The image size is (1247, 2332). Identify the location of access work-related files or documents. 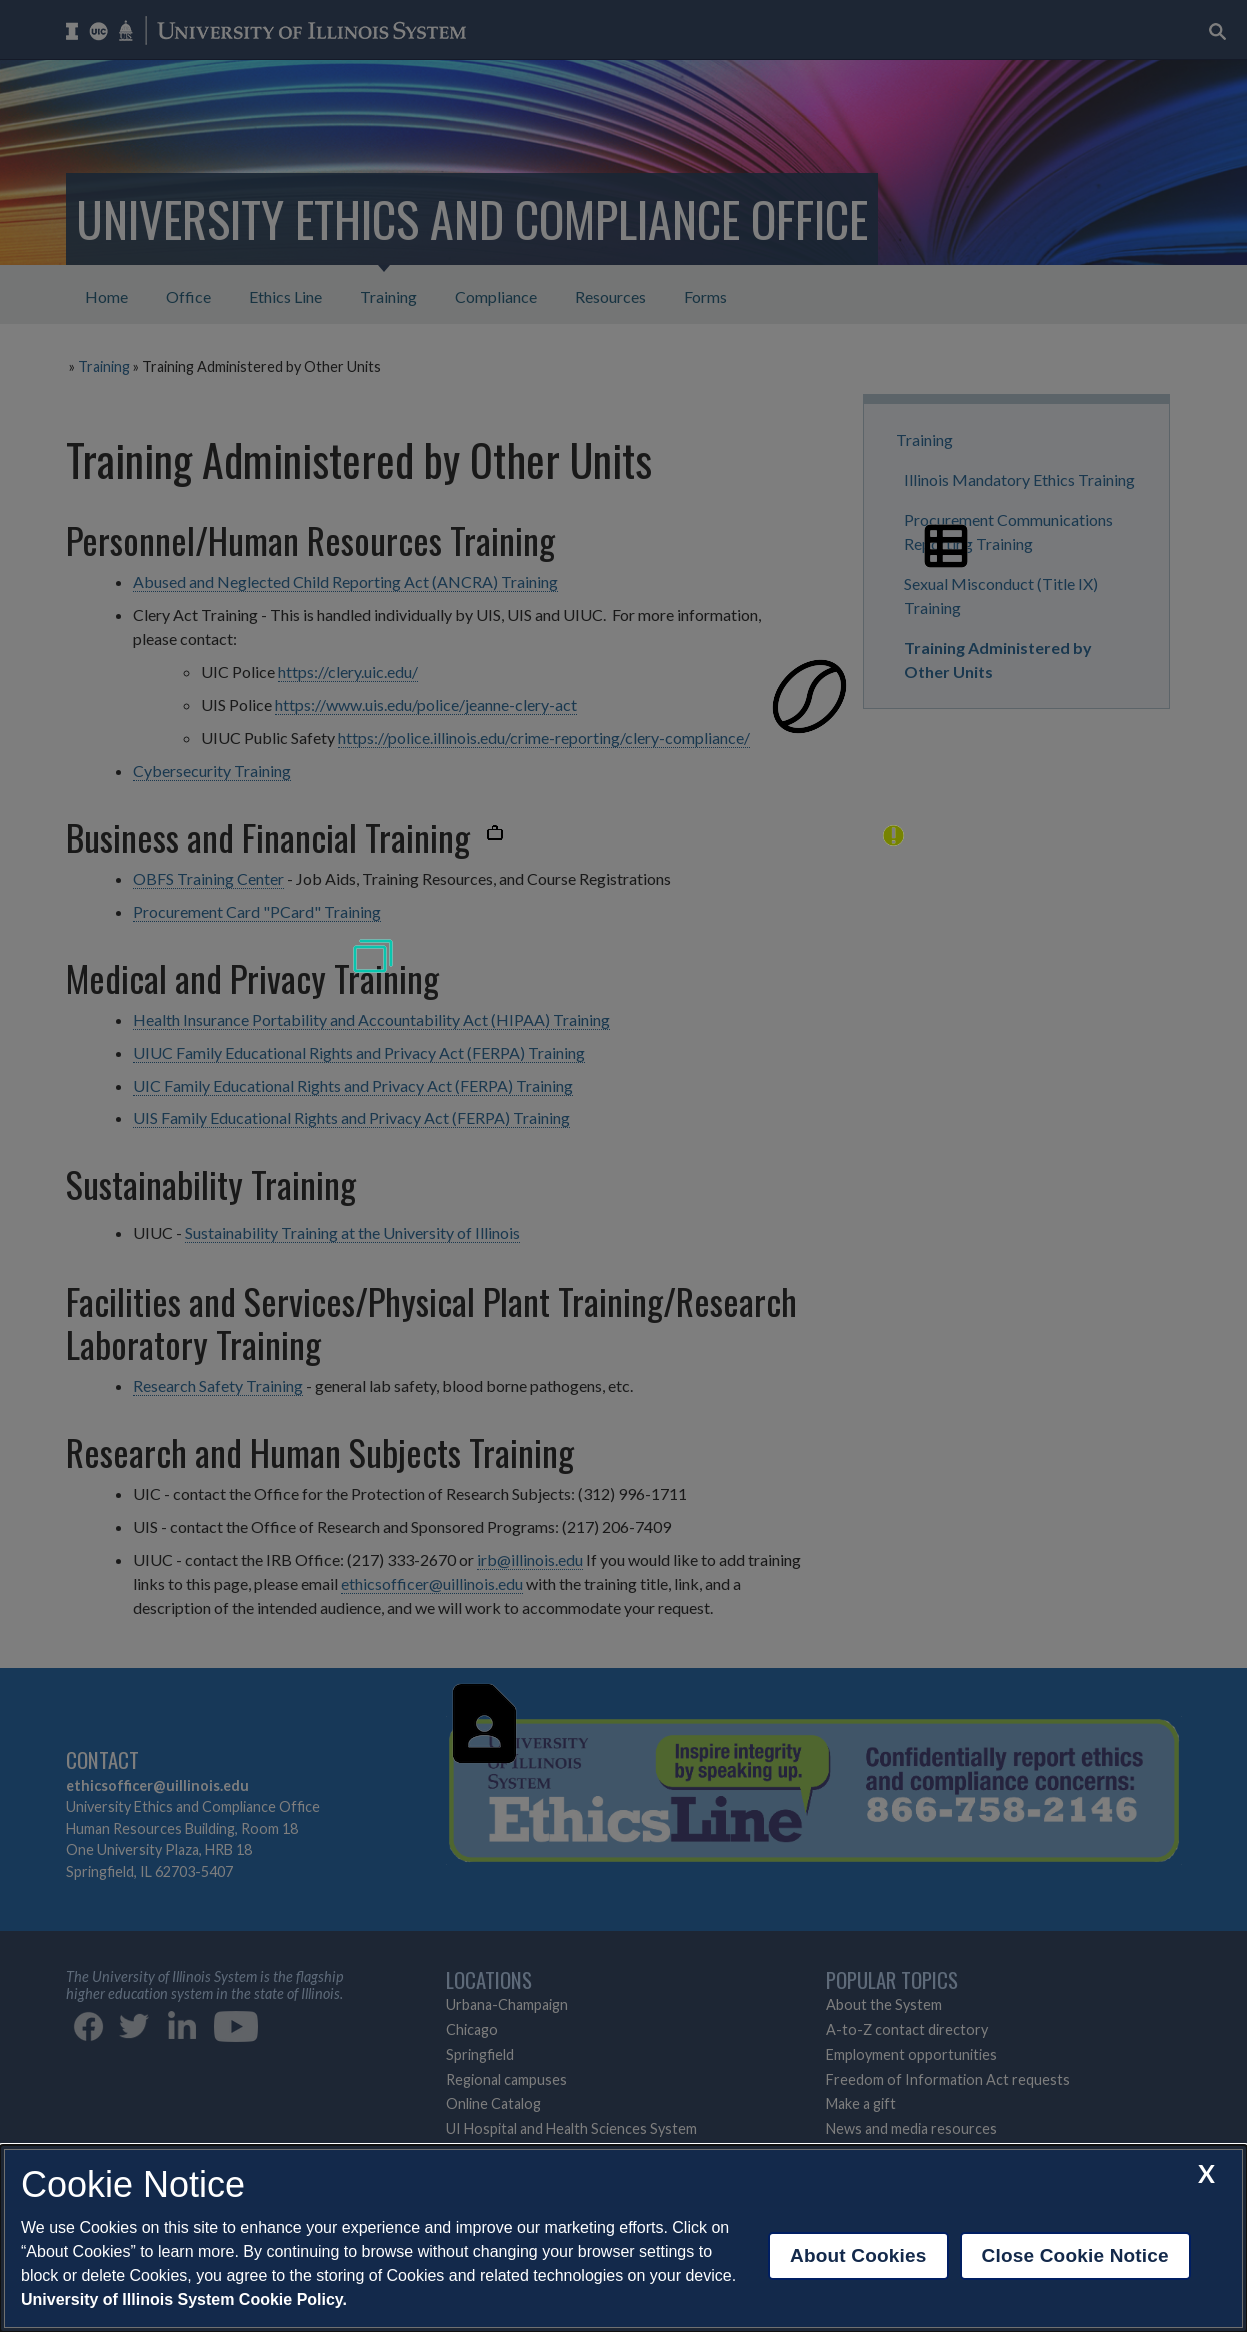
(495, 833).